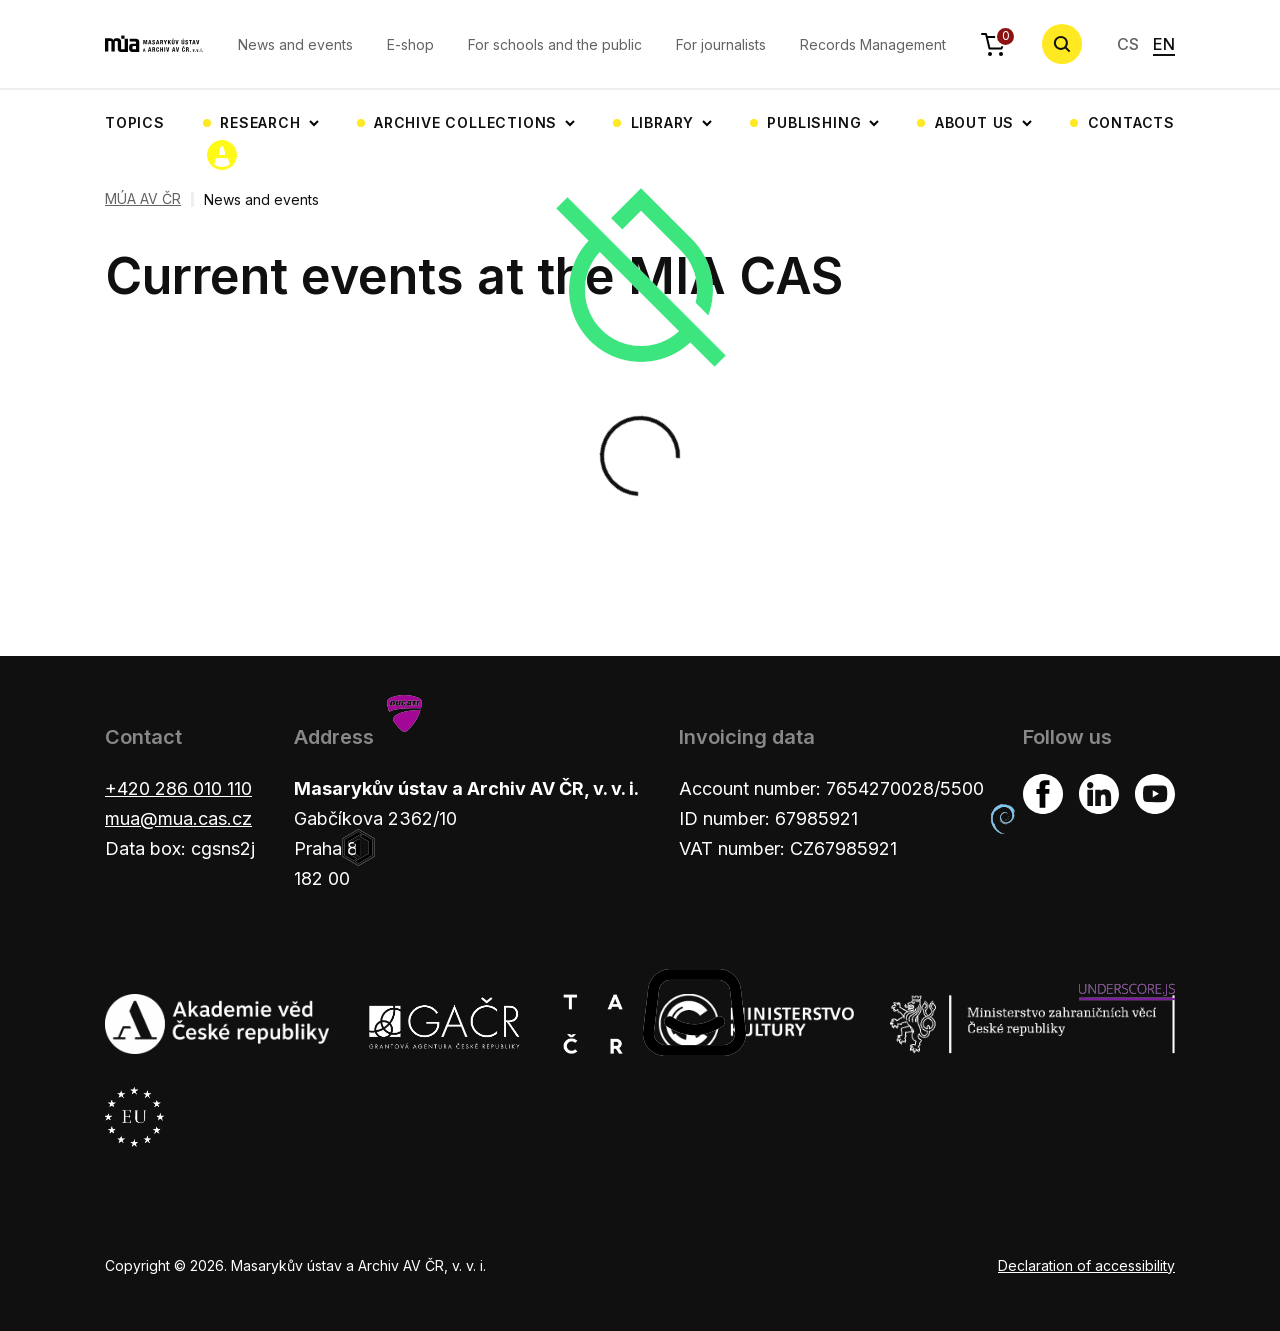  What do you see at coordinates (358, 847) in the screenshot?
I see `open 1Panel server management dashboard` at bounding box center [358, 847].